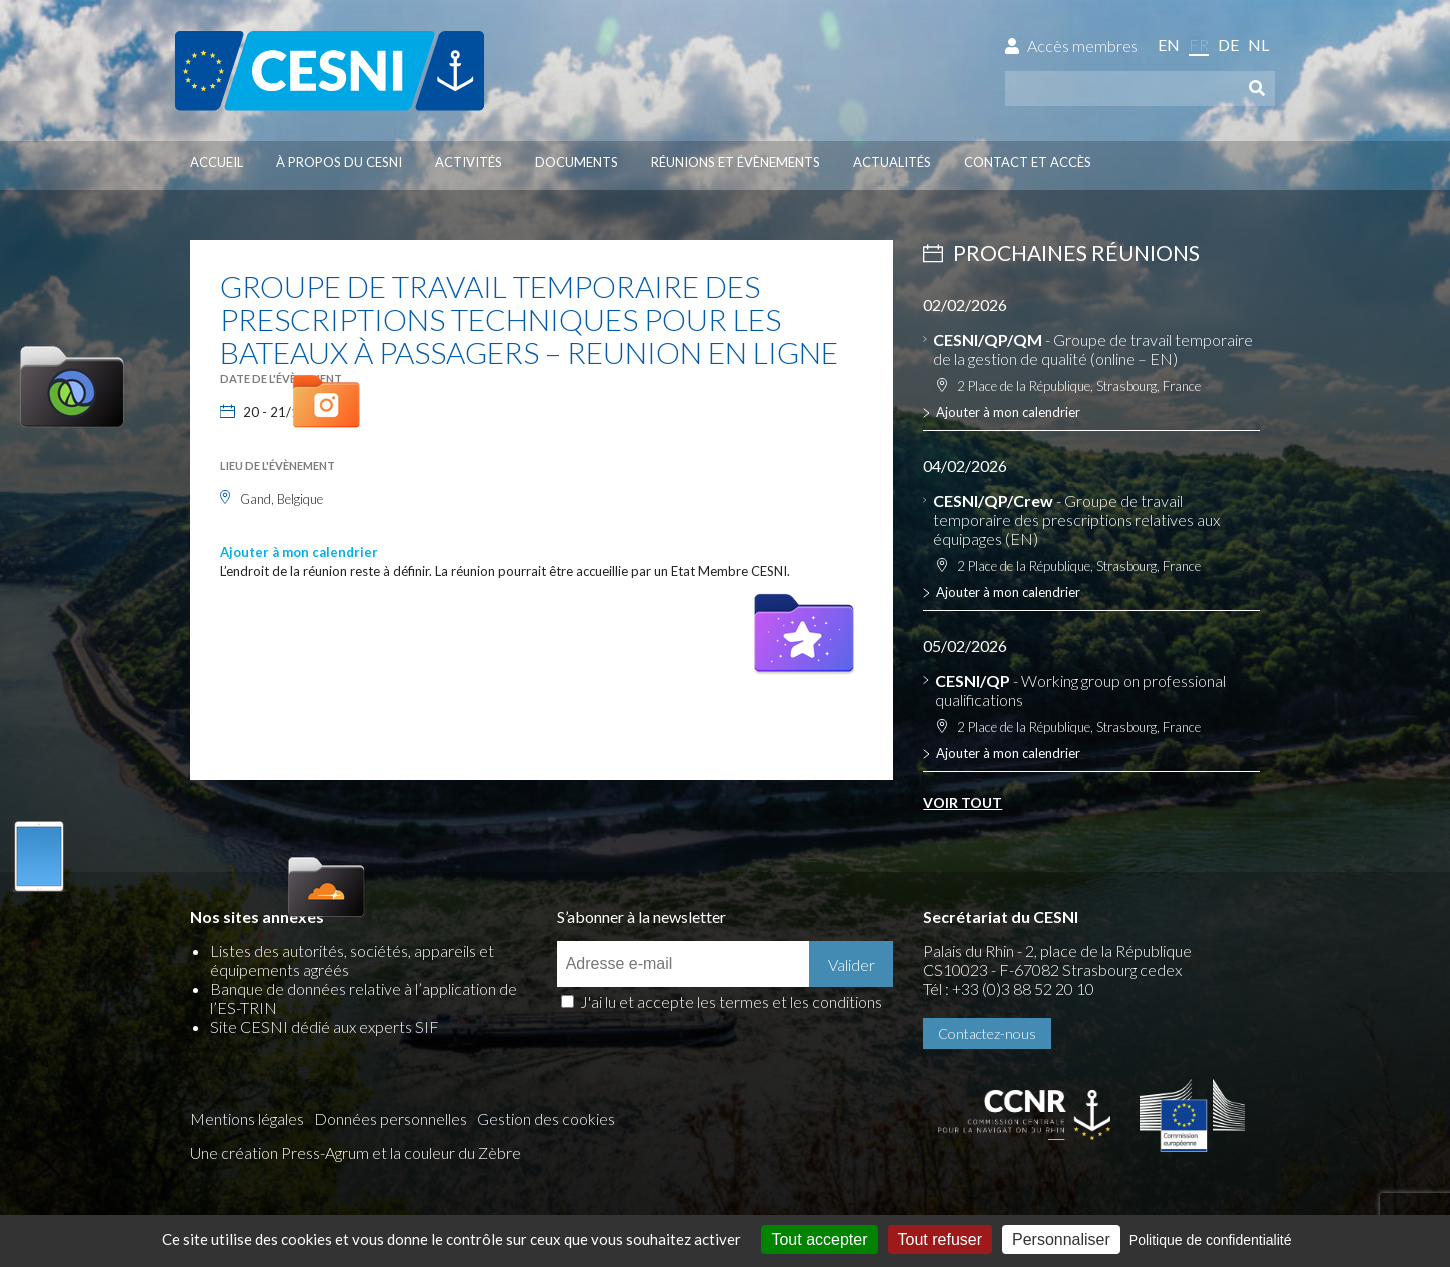  What do you see at coordinates (326, 403) in the screenshot?
I see `open 4K Stogram downloads folder` at bounding box center [326, 403].